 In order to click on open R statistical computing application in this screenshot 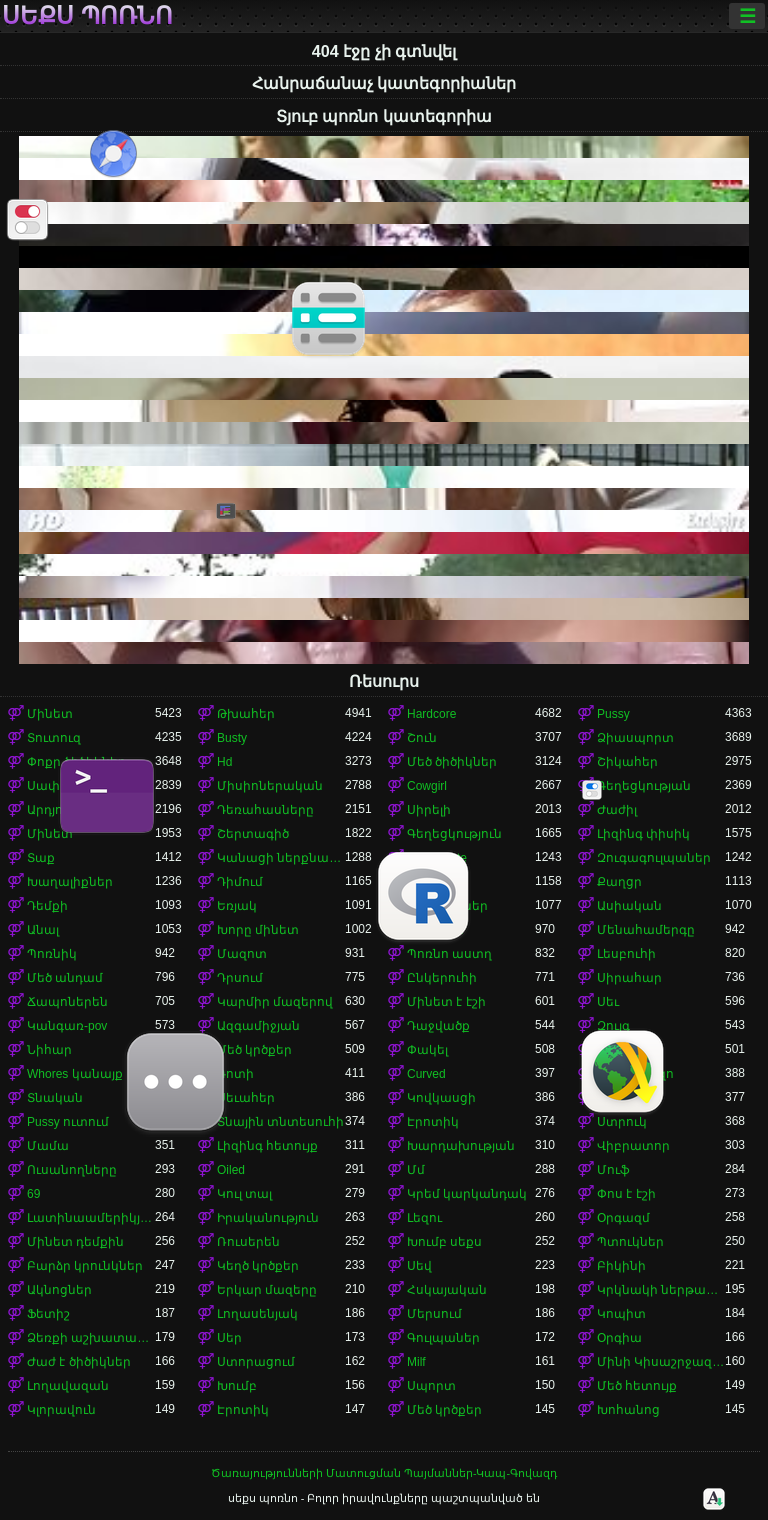, I will do `click(422, 896)`.